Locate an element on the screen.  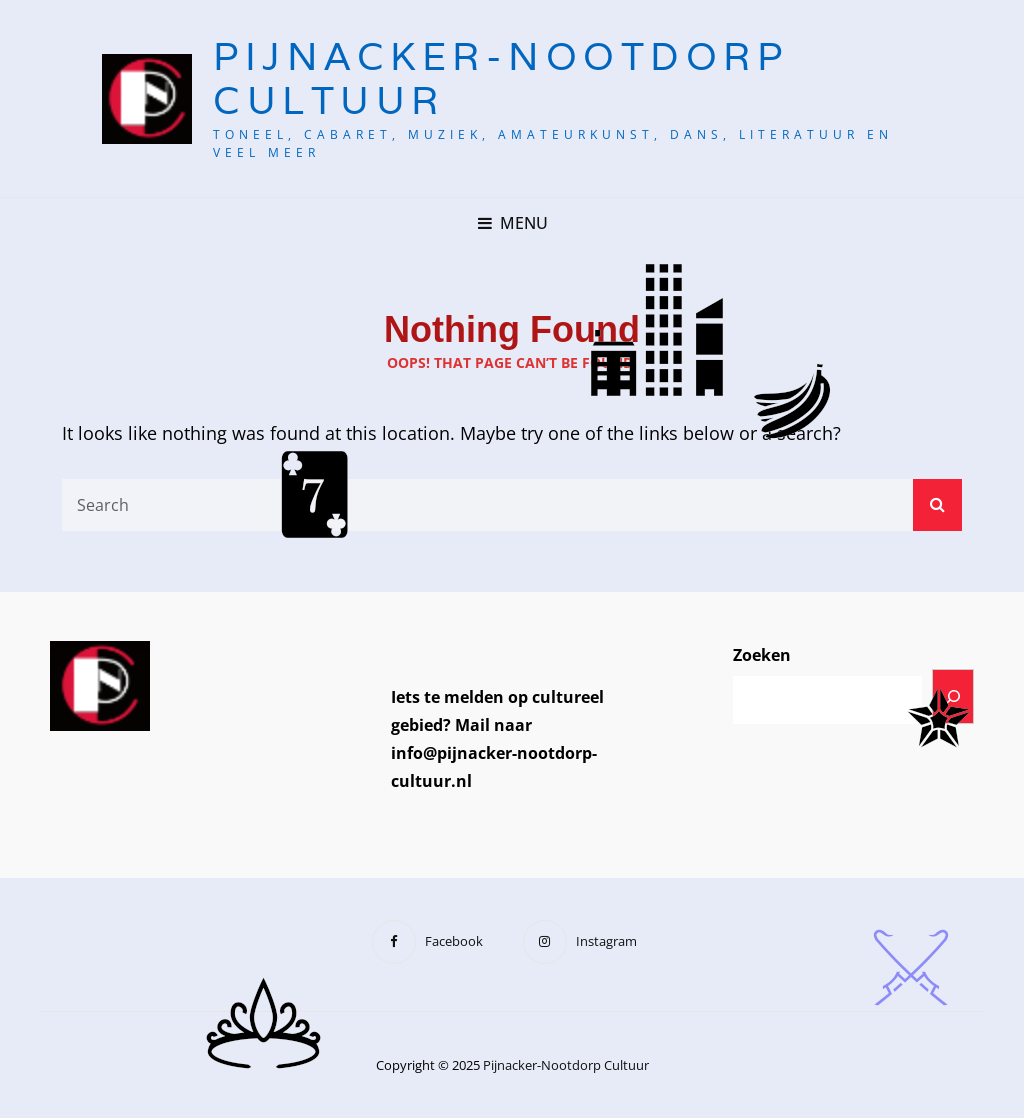
indicates royalty or premium status is located at coordinates (263, 1032).